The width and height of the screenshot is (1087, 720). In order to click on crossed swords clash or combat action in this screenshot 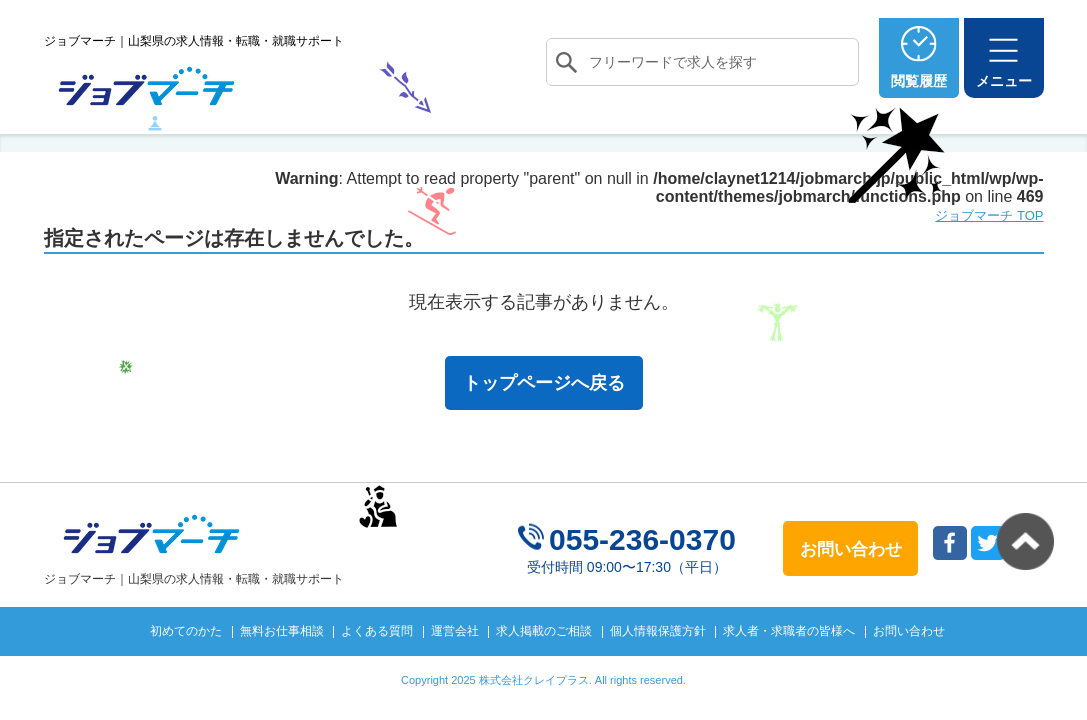, I will do `click(126, 367)`.